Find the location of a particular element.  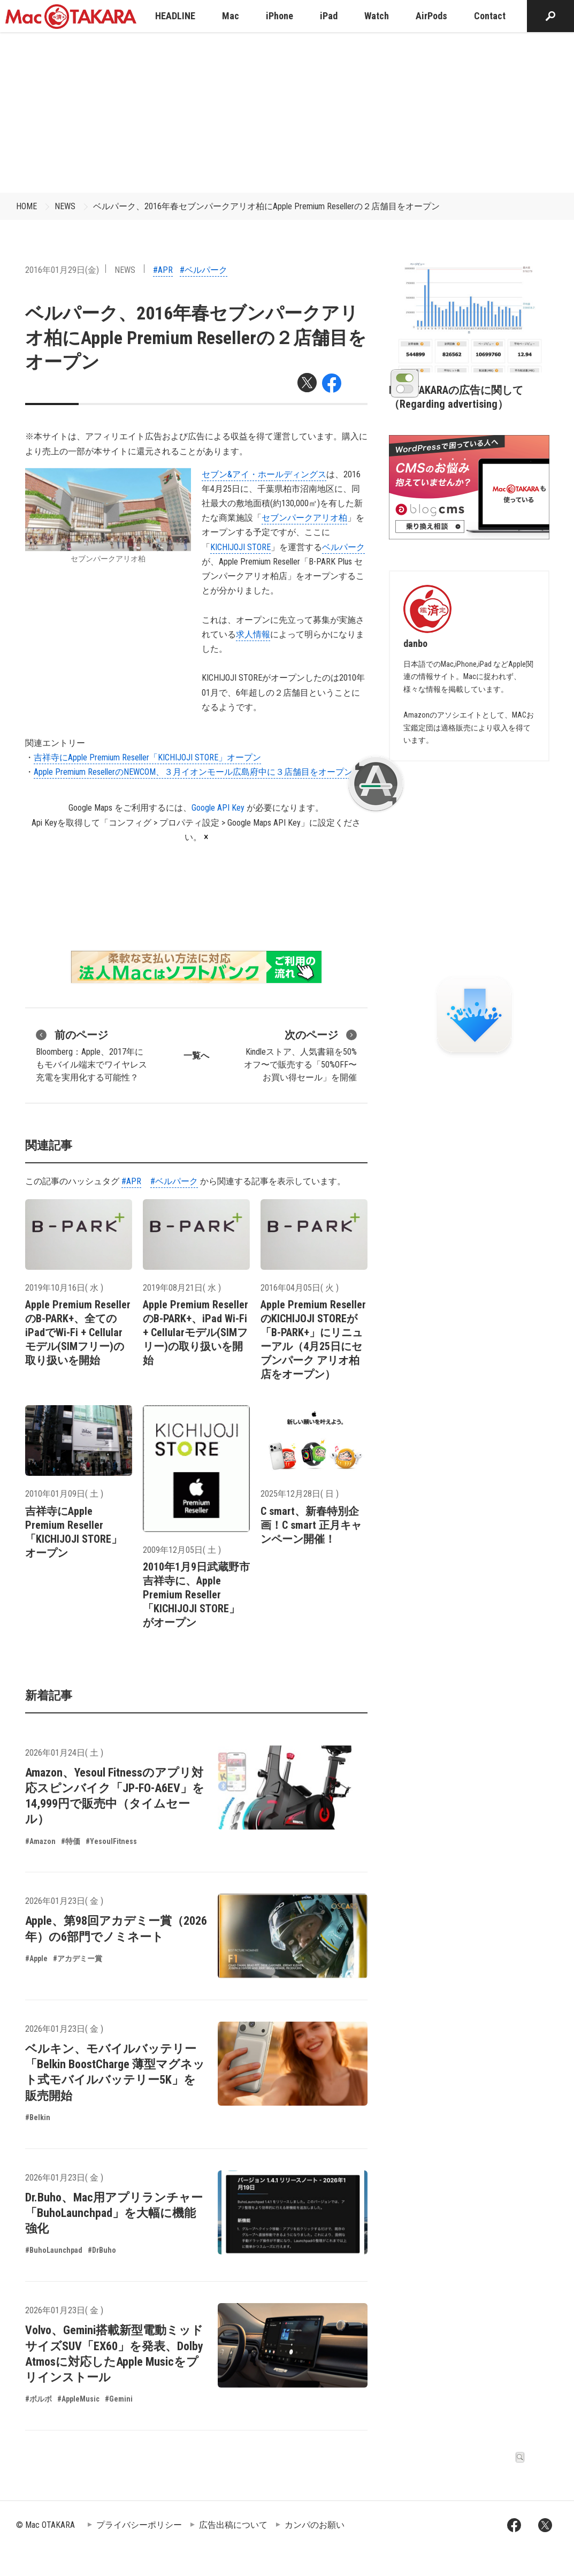

open the system logs application is located at coordinates (520, 2457).